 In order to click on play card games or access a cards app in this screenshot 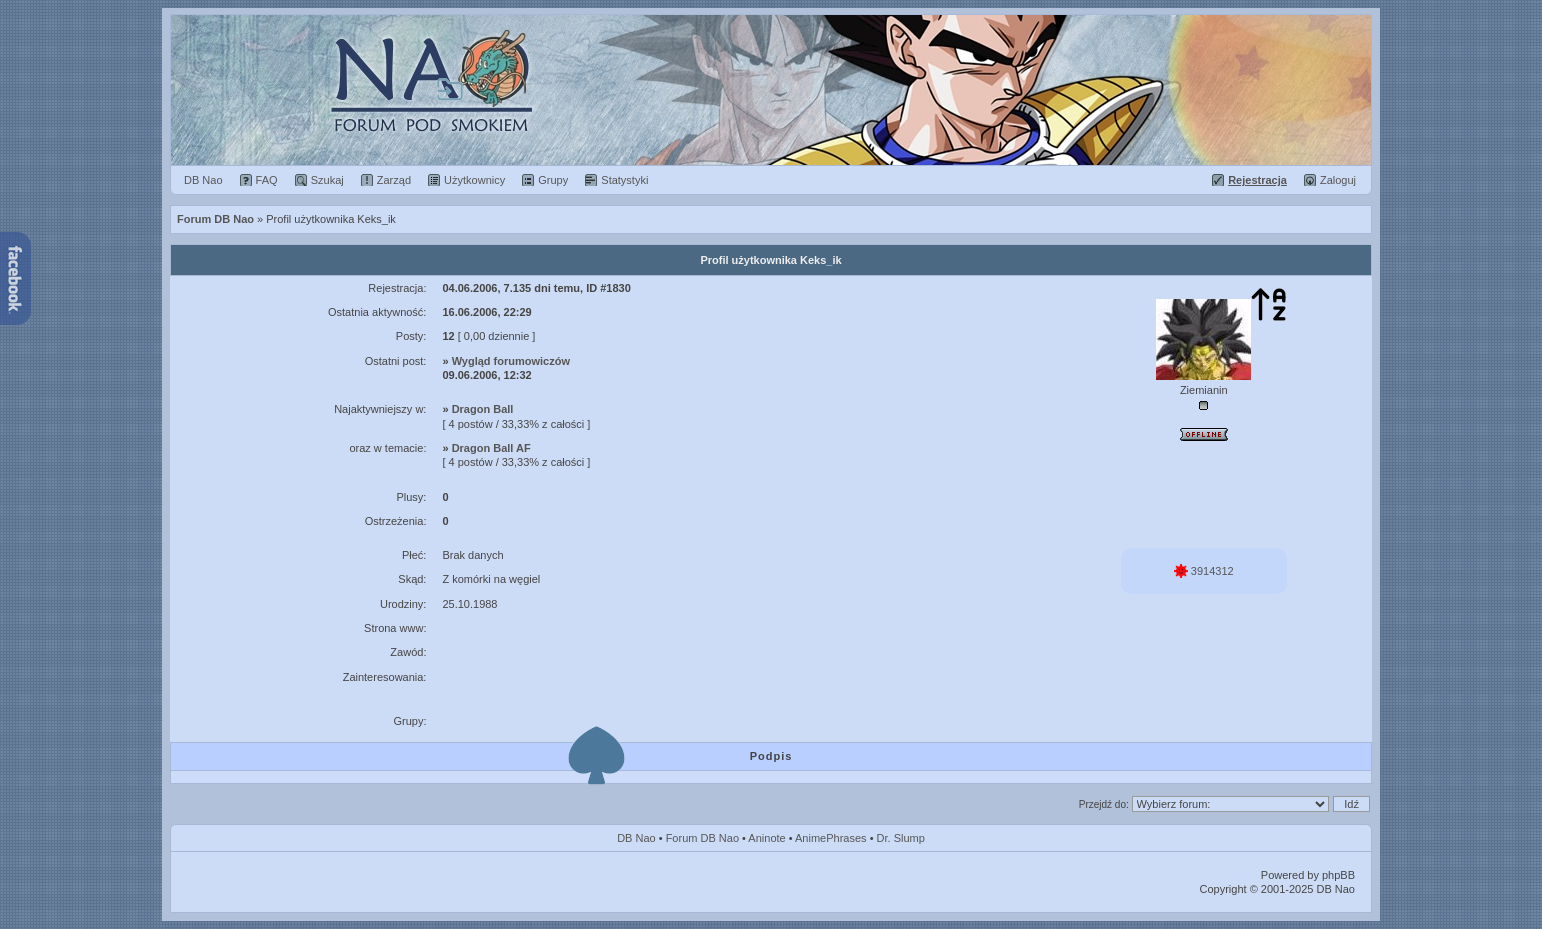, I will do `click(596, 756)`.